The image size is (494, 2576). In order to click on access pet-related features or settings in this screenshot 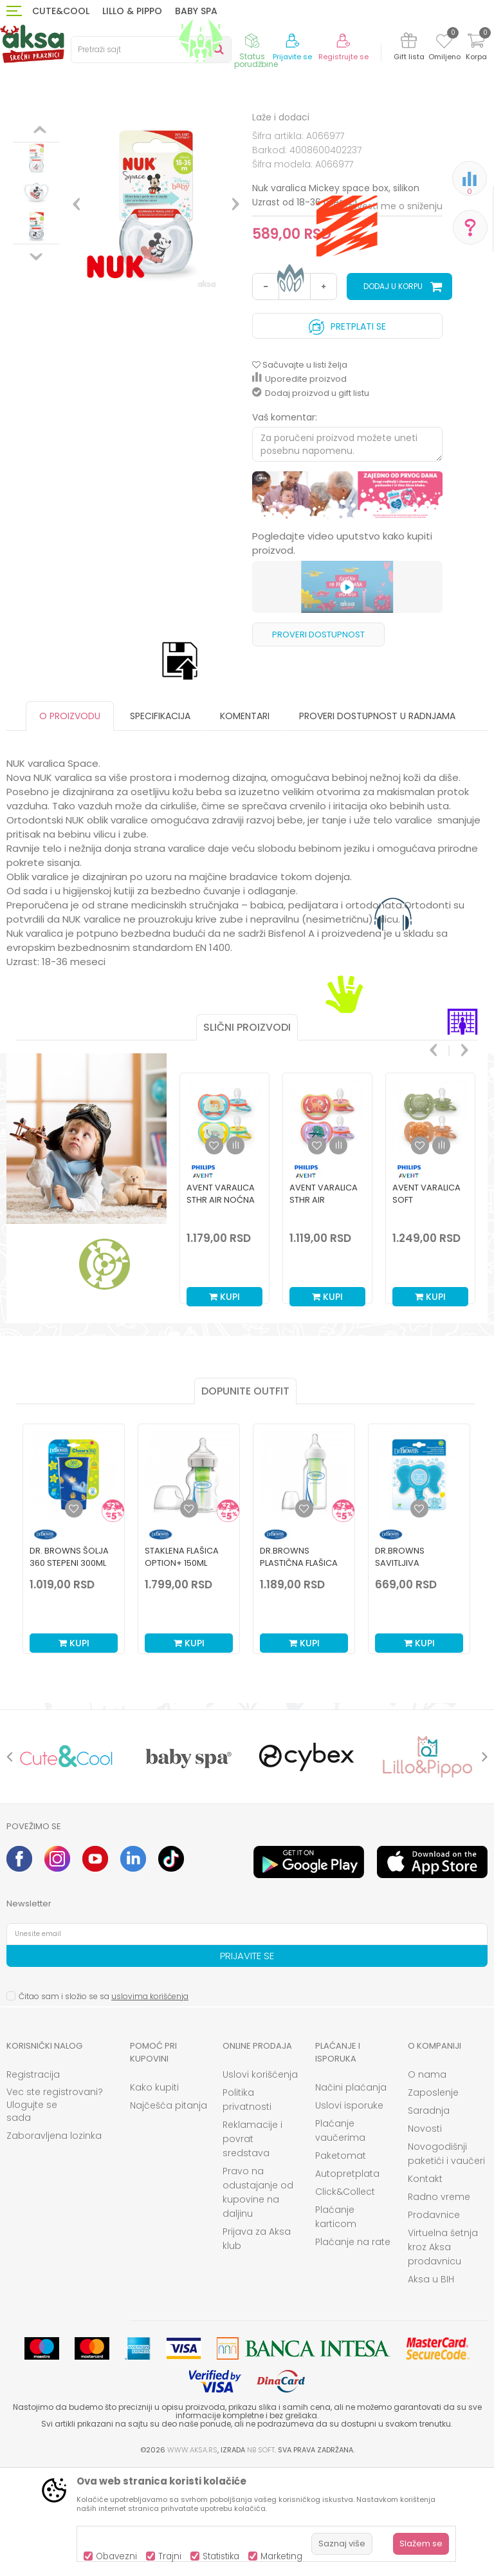, I will do `click(290, 277)`.